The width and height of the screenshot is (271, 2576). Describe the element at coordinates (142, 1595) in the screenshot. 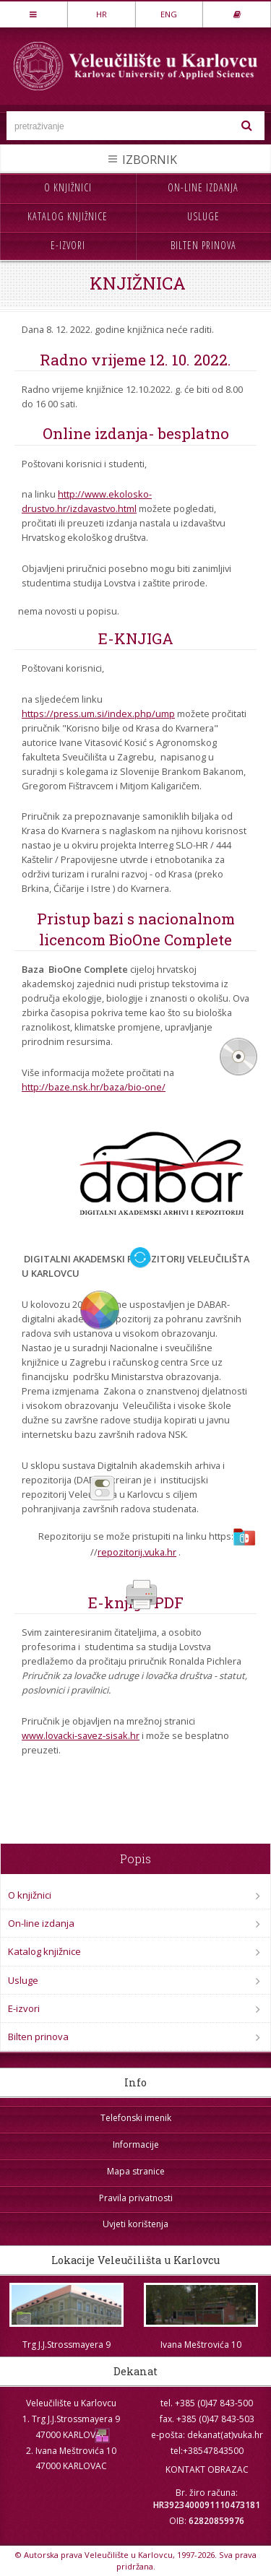

I see `access printer settings and devices` at that location.